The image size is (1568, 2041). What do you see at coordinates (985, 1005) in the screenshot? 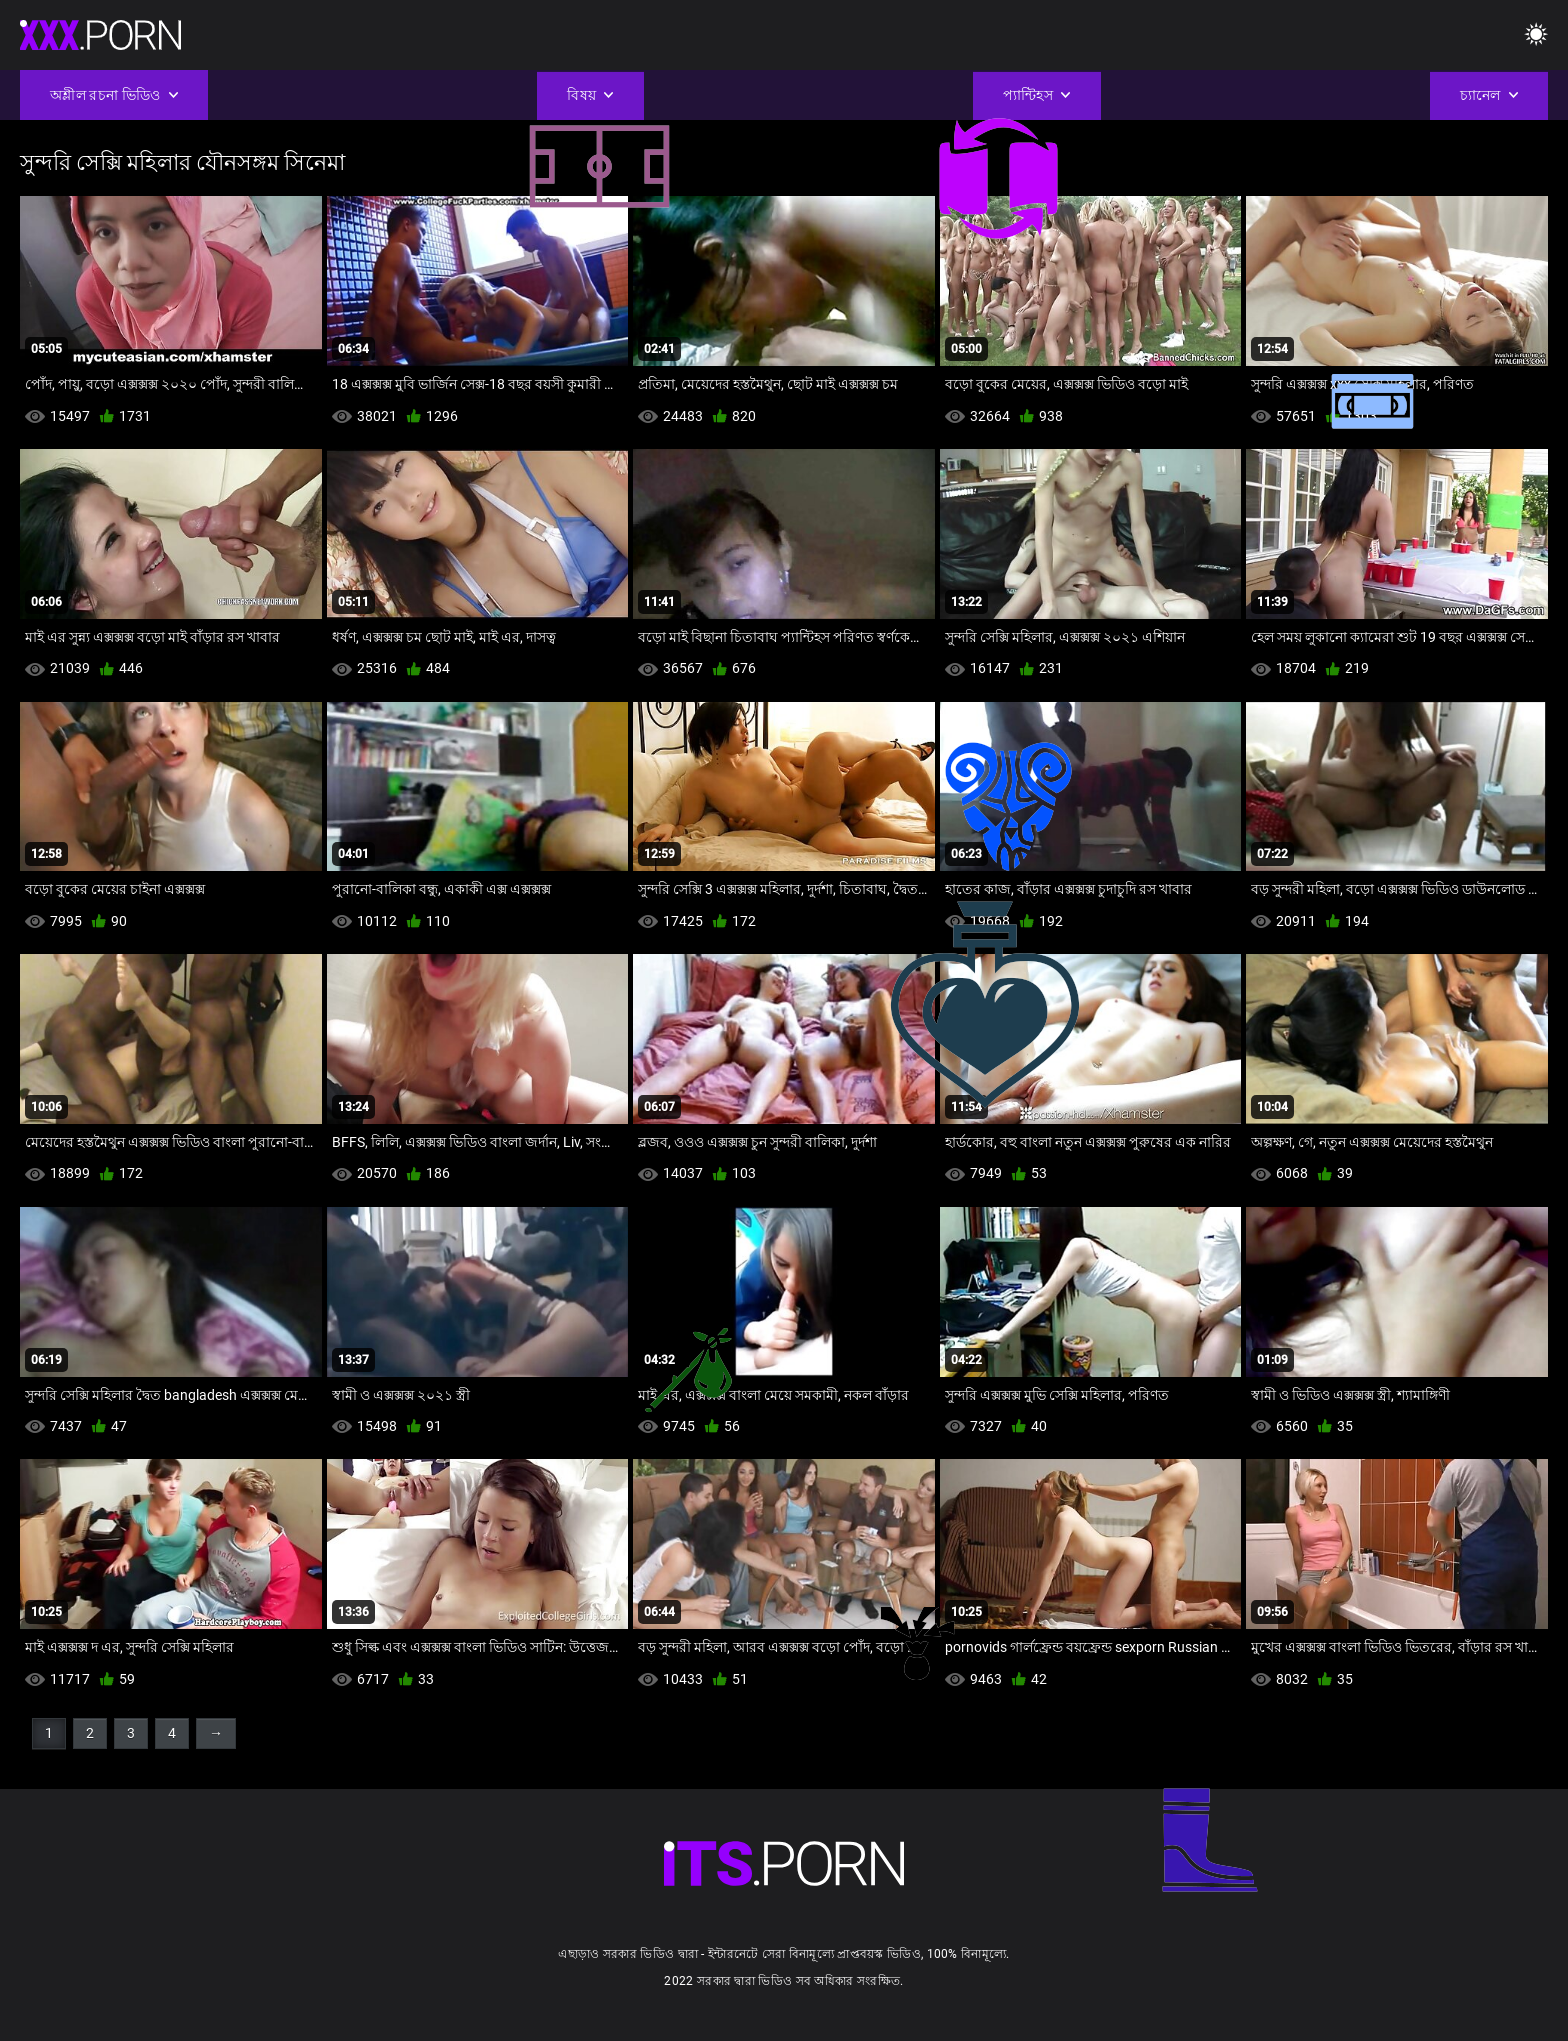
I see `use a health potion to restore HP` at bounding box center [985, 1005].